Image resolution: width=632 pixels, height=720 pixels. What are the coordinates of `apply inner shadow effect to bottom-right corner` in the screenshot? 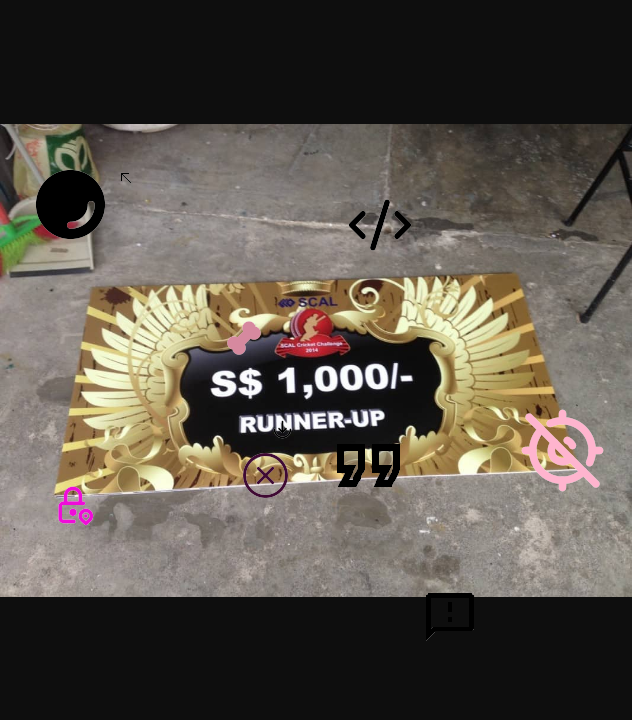 It's located at (70, 204).